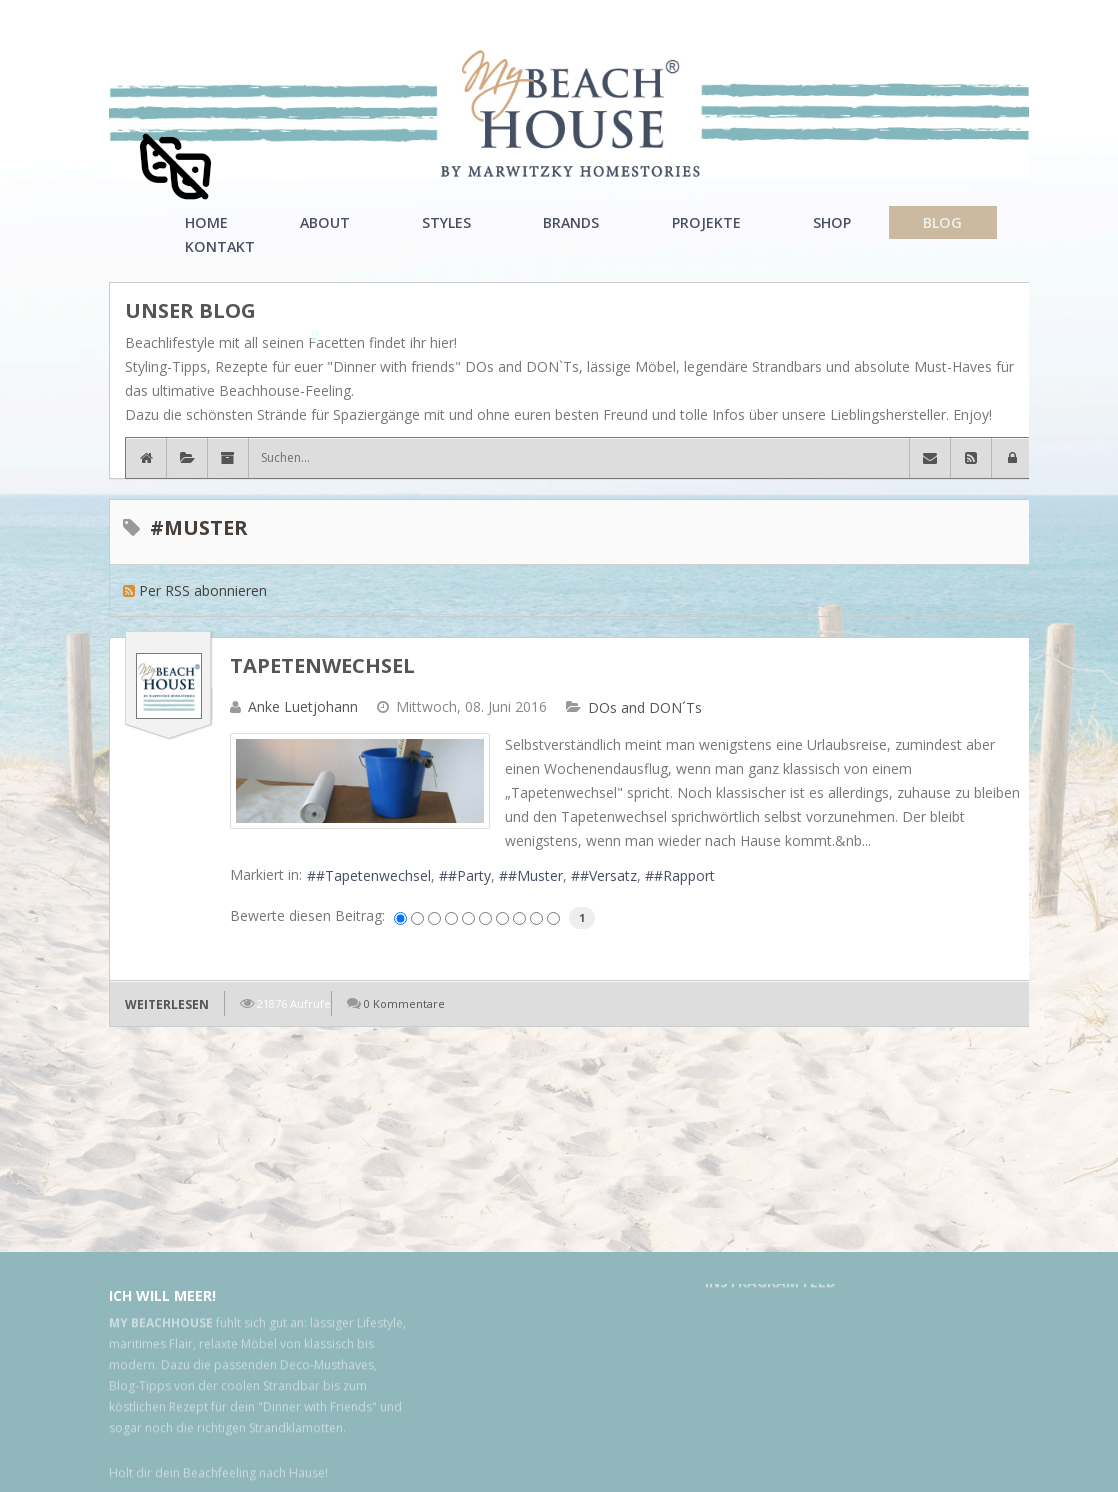 The height and width of the screenshot is (1492, 1118). What do you see at coordinates (313, 336) in the screenshot?
I see `view or access binary/raw data` at bounding box center [313, 336].